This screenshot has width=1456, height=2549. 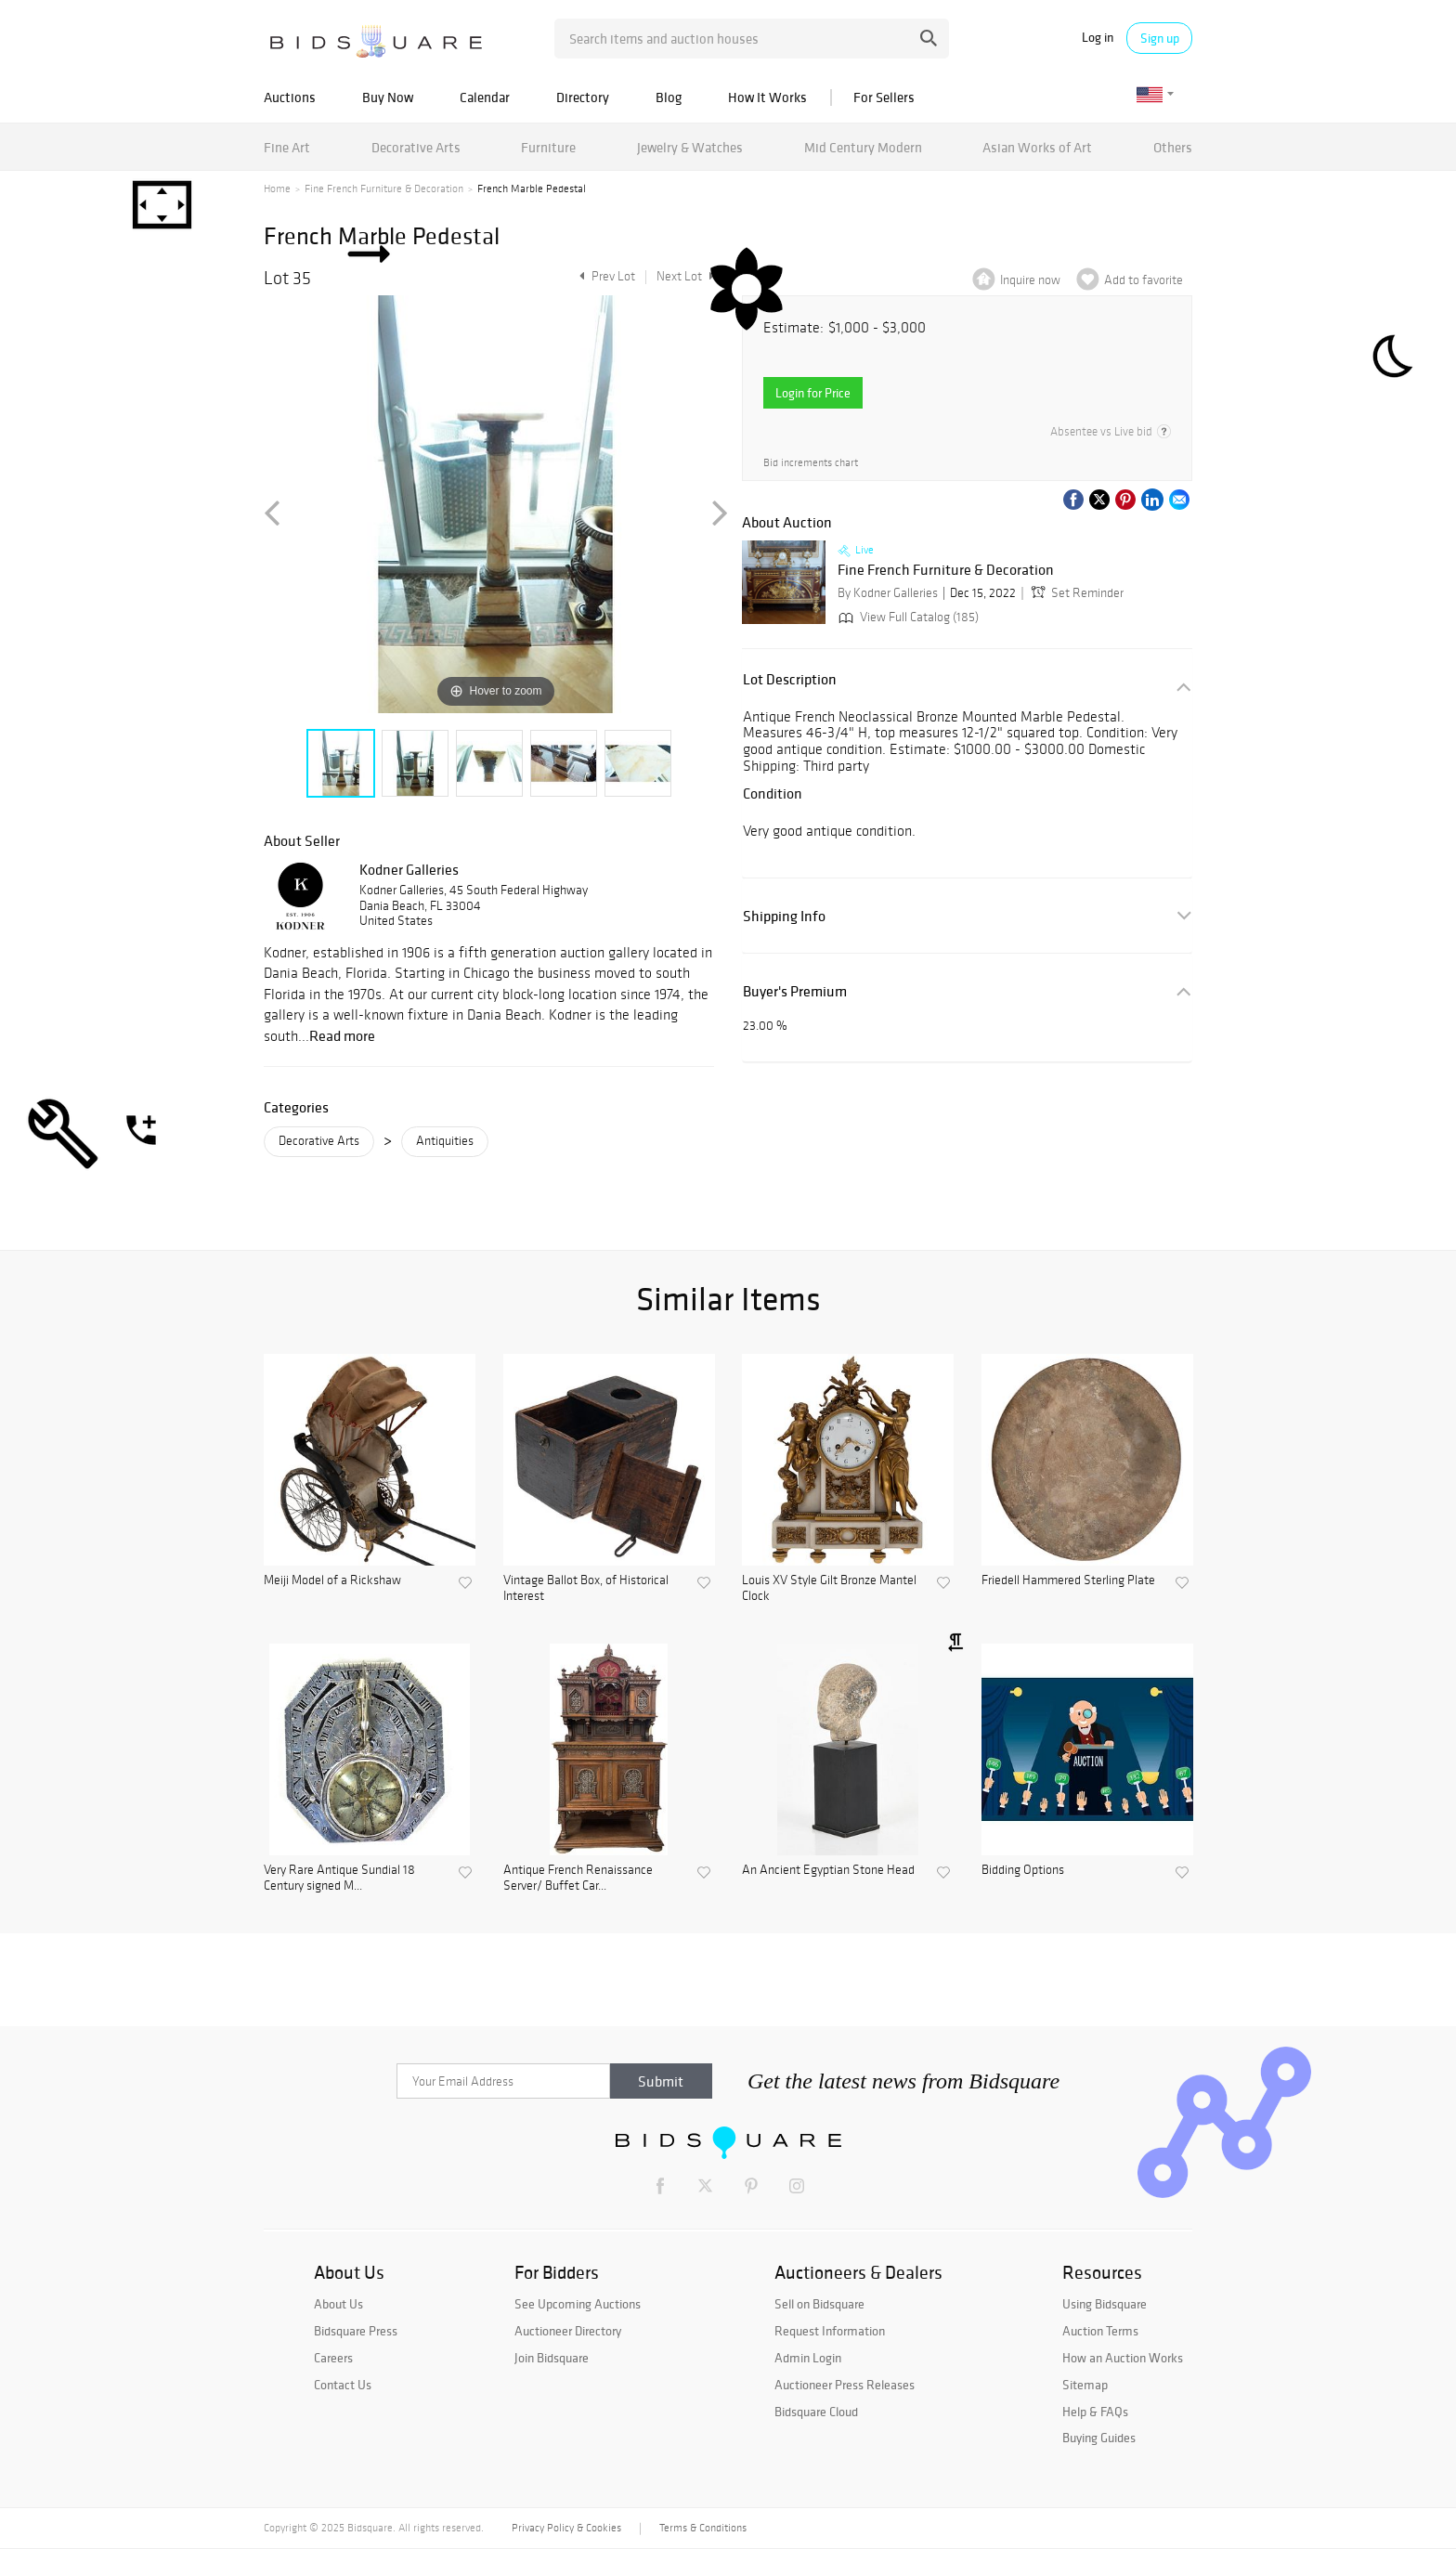 I want to click on navigate to the next item or screen, so click(x=369, y=254).